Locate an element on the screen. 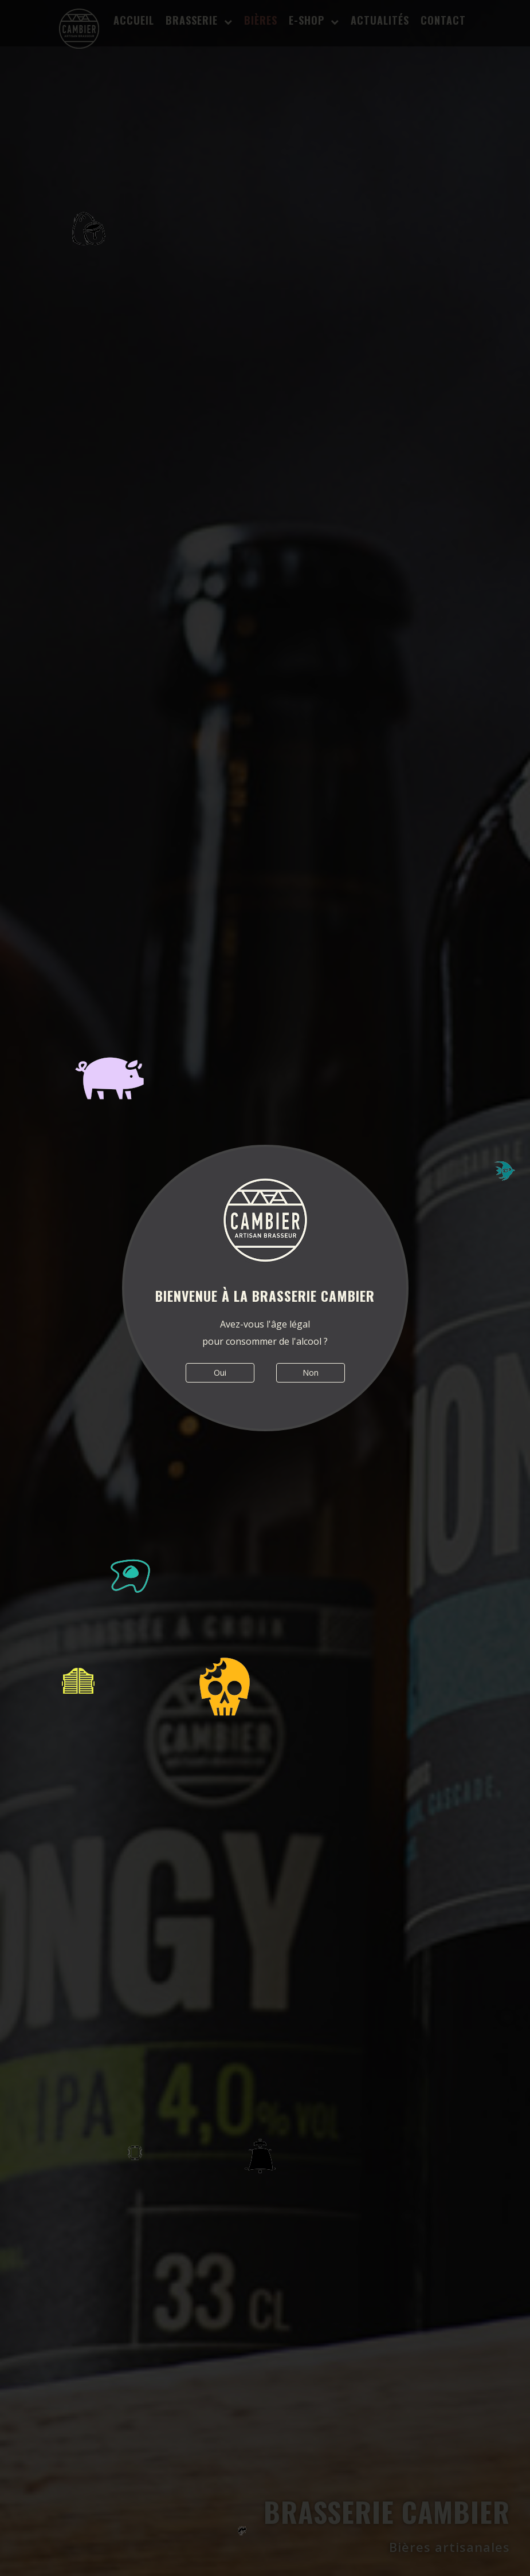 Image resolution: width=530 pixels, height=2576 pixels. incoming call or notification alert is located at coordinates (135, 2153).